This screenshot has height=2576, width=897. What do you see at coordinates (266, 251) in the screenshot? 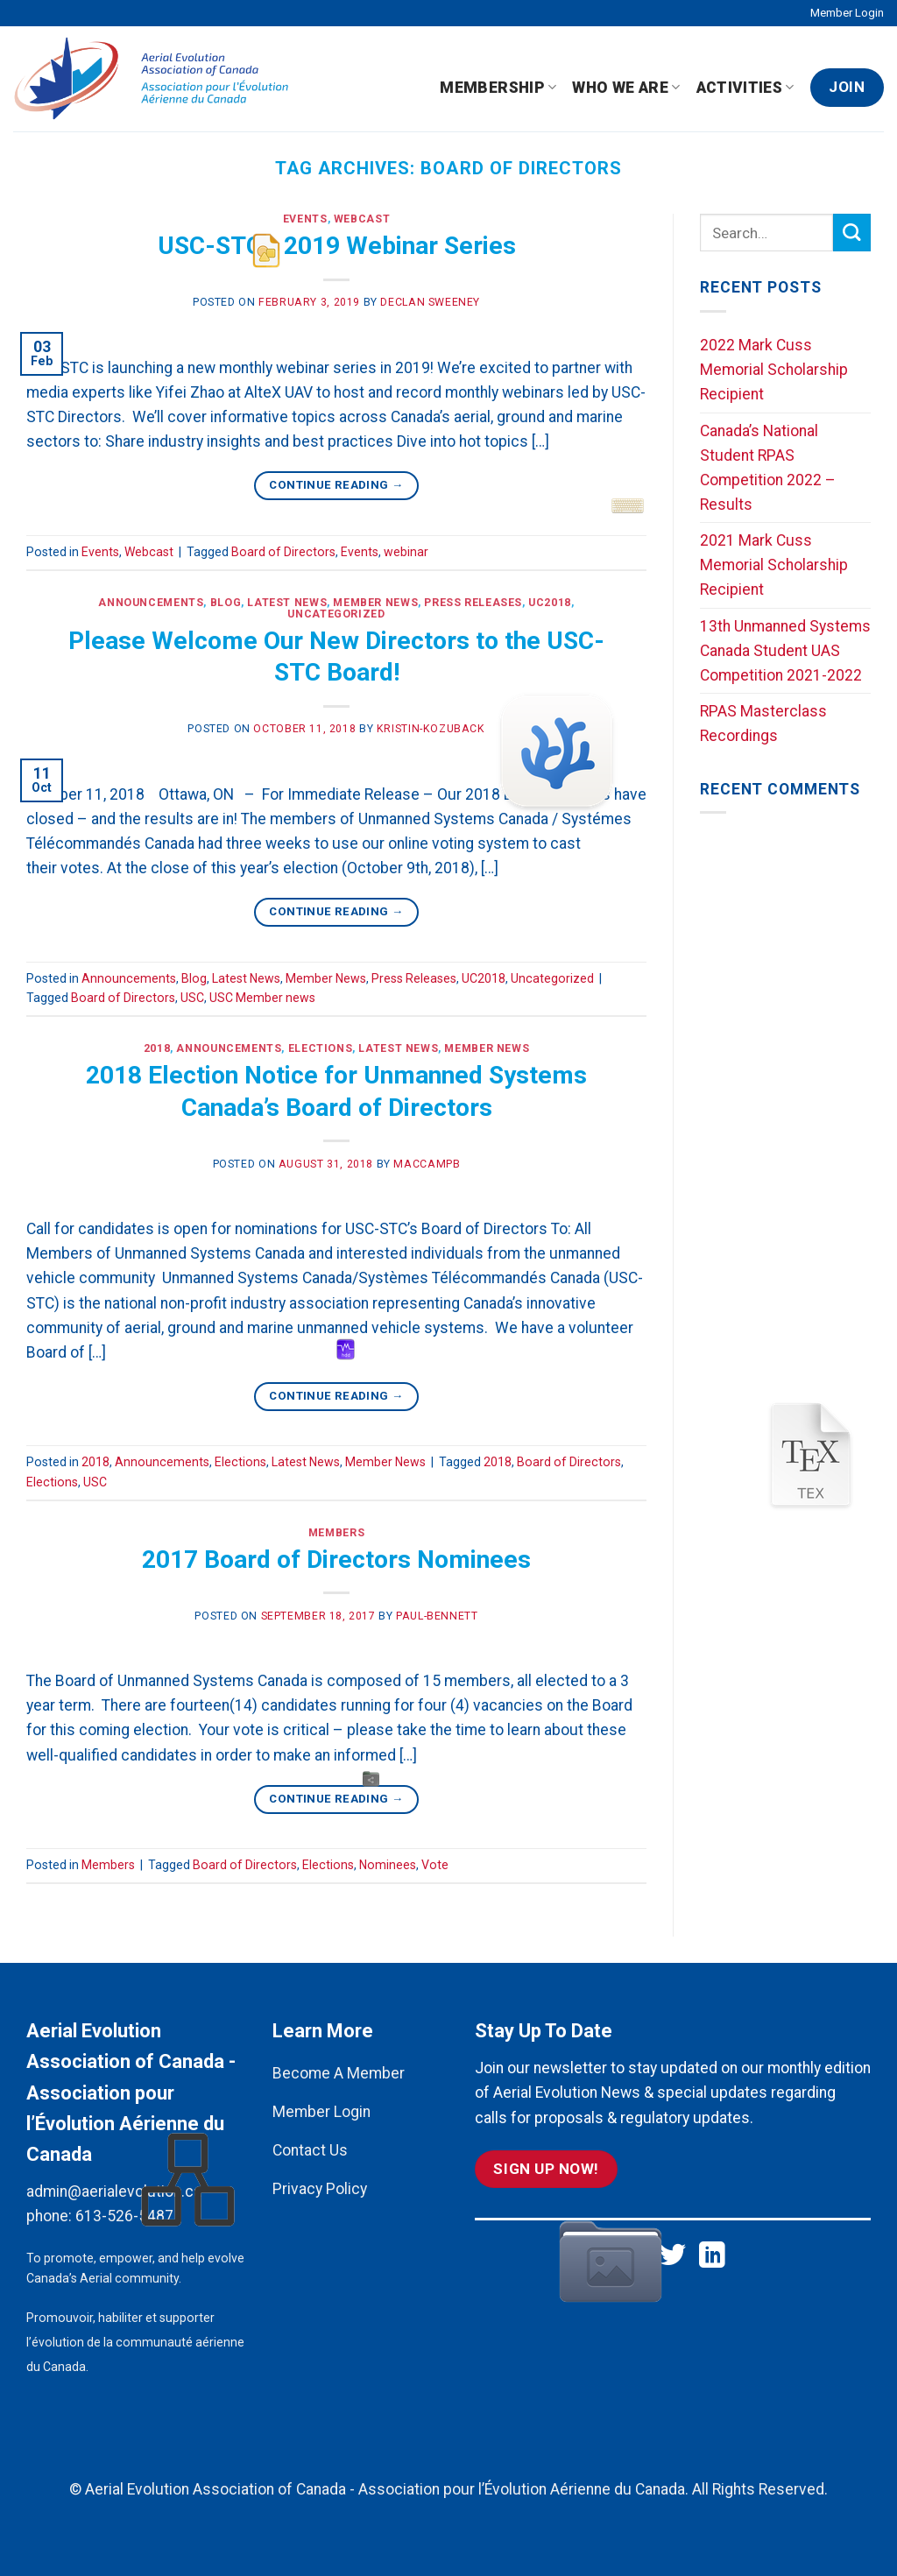
I see `open a vector graphics document` at bounding box center [266, 251].